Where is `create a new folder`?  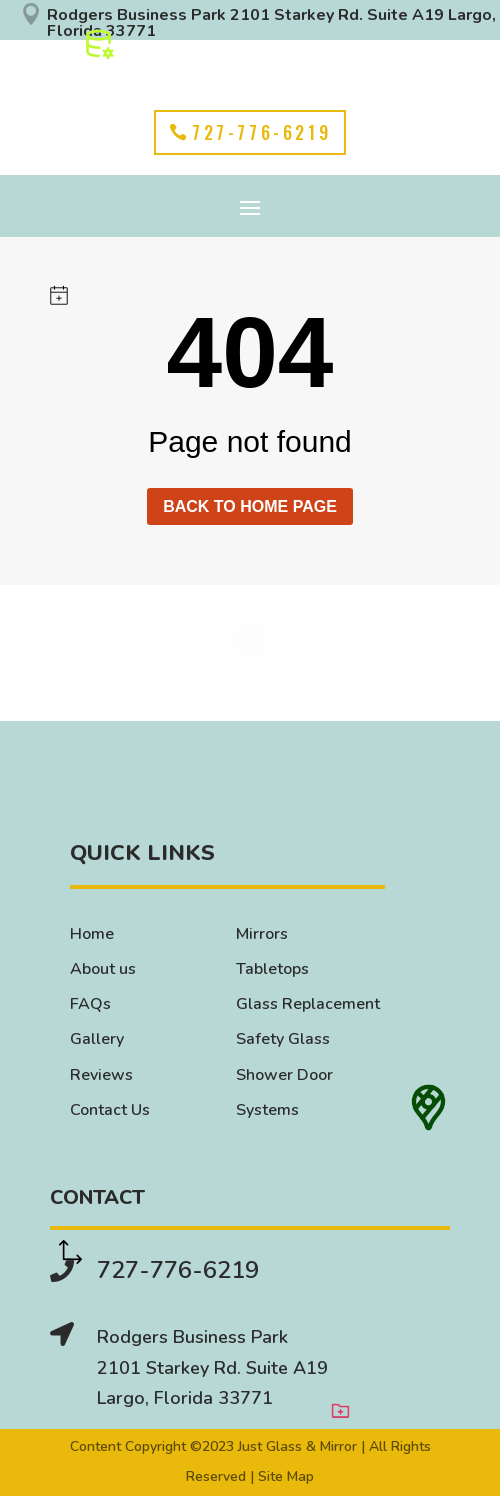
create a new folder is located at coordinates (340, 1410).